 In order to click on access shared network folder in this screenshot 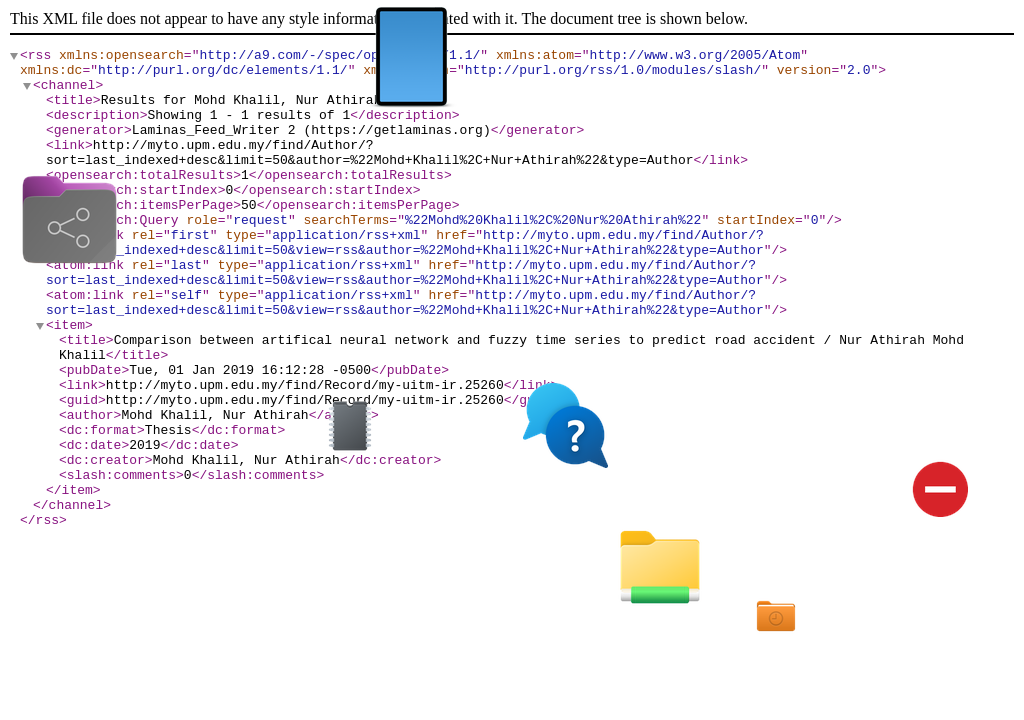, I will do `click(660, 564)`.